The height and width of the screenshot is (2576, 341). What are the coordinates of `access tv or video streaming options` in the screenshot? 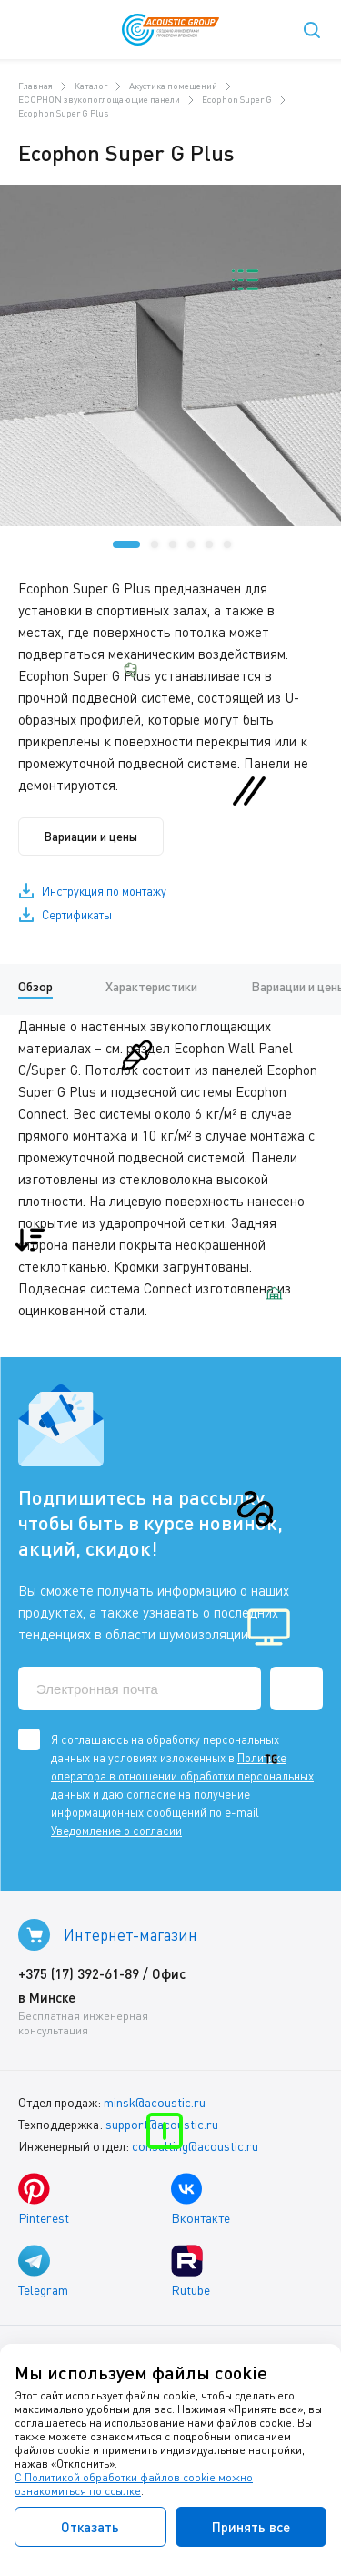 It's located at (268, 1627).